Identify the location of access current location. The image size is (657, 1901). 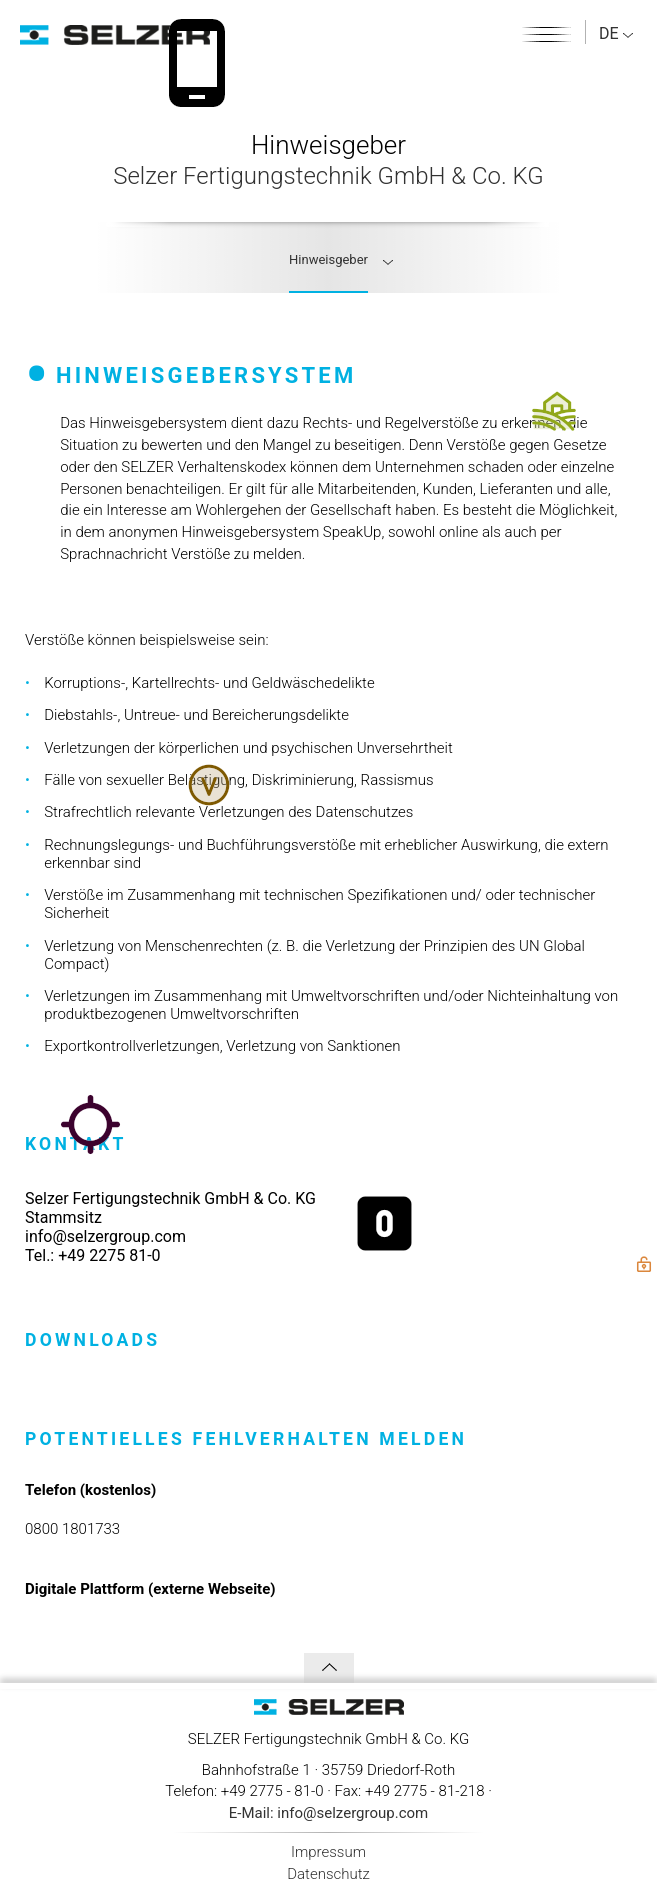
(90, 1124).